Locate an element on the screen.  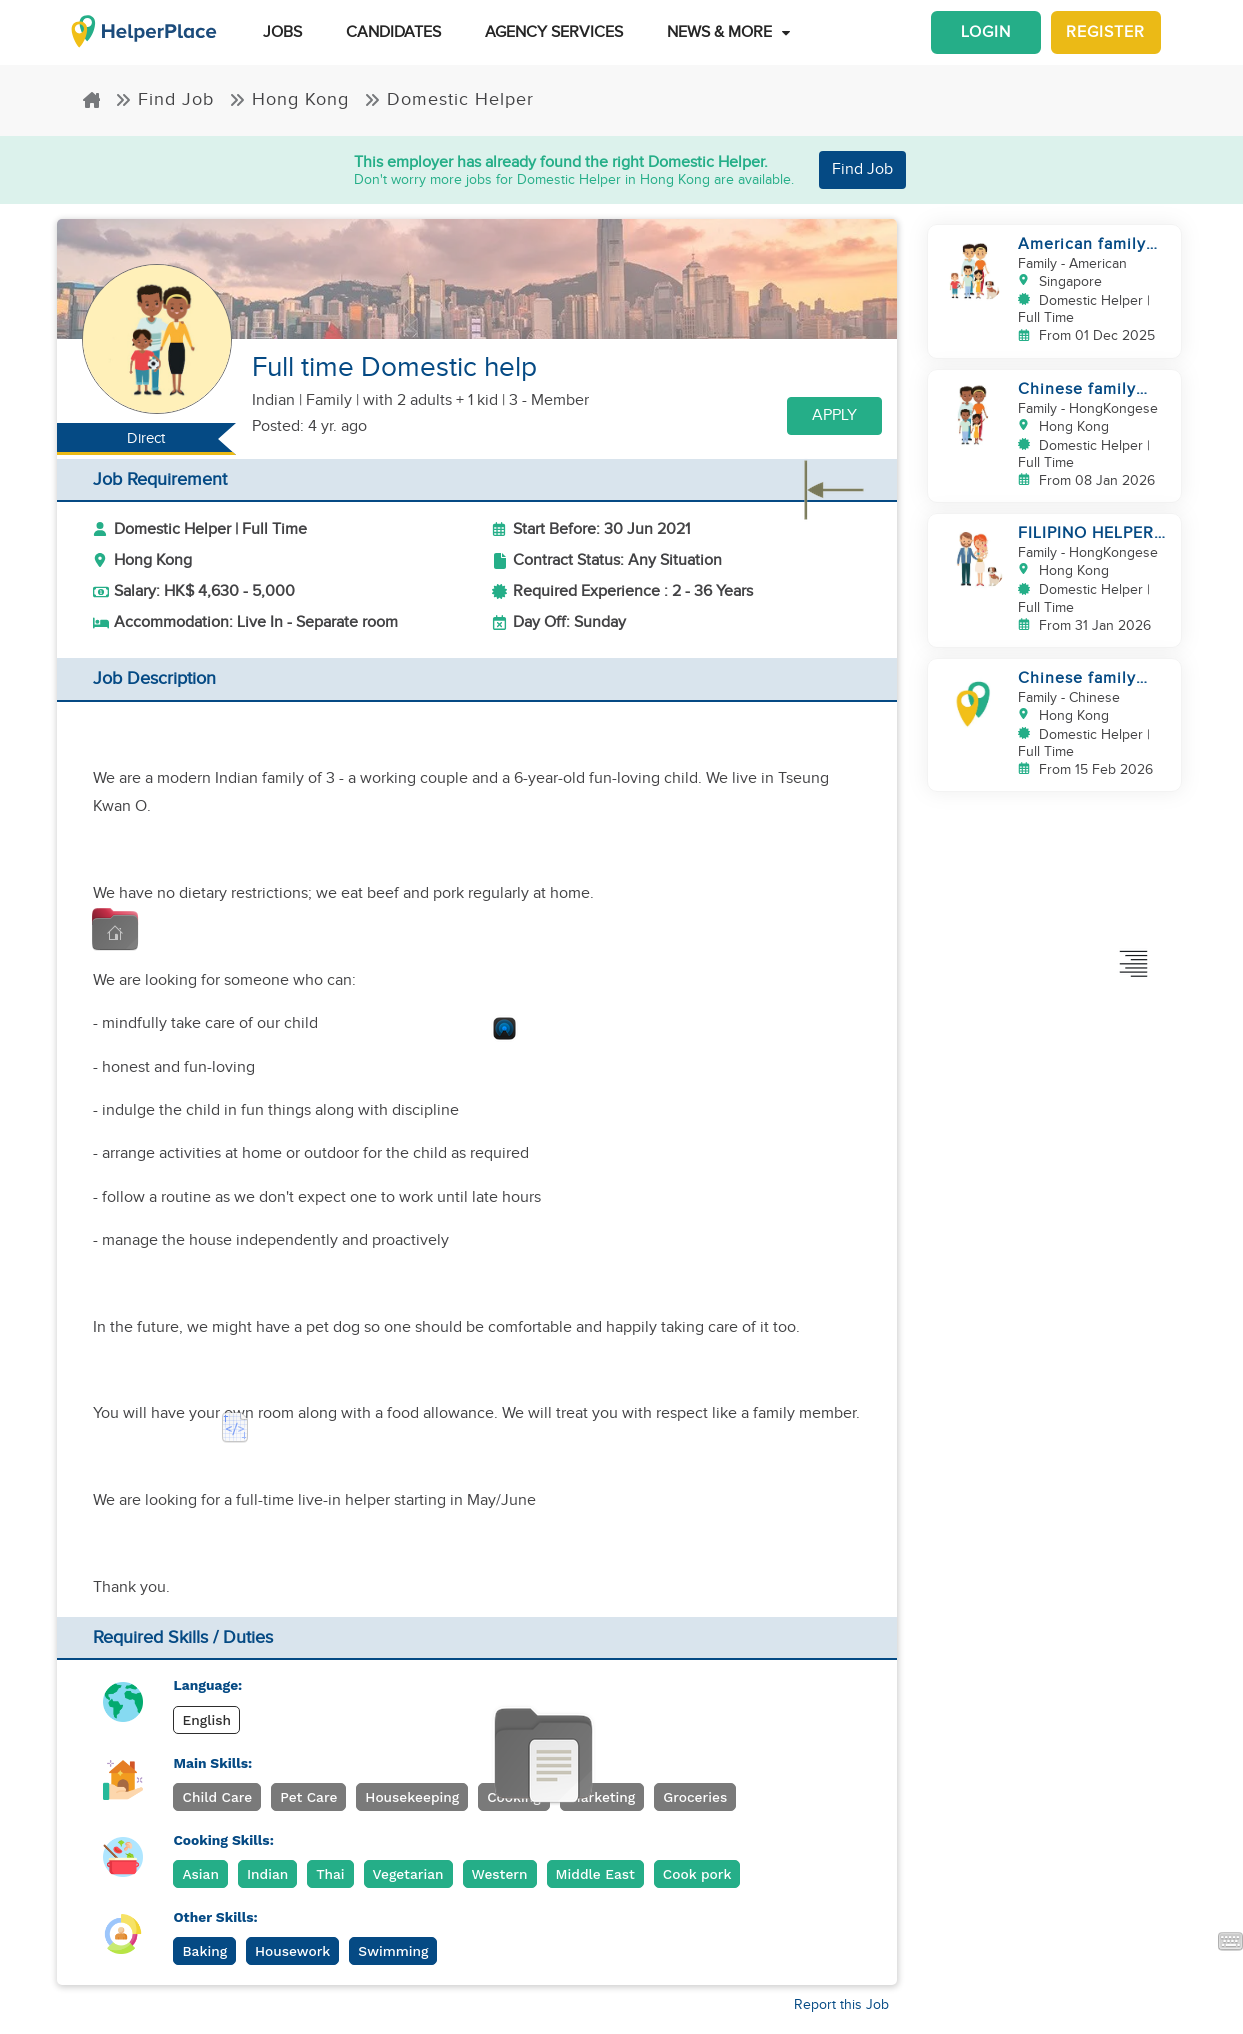
access keyboard settings is located at coordinates (1230, 1941).